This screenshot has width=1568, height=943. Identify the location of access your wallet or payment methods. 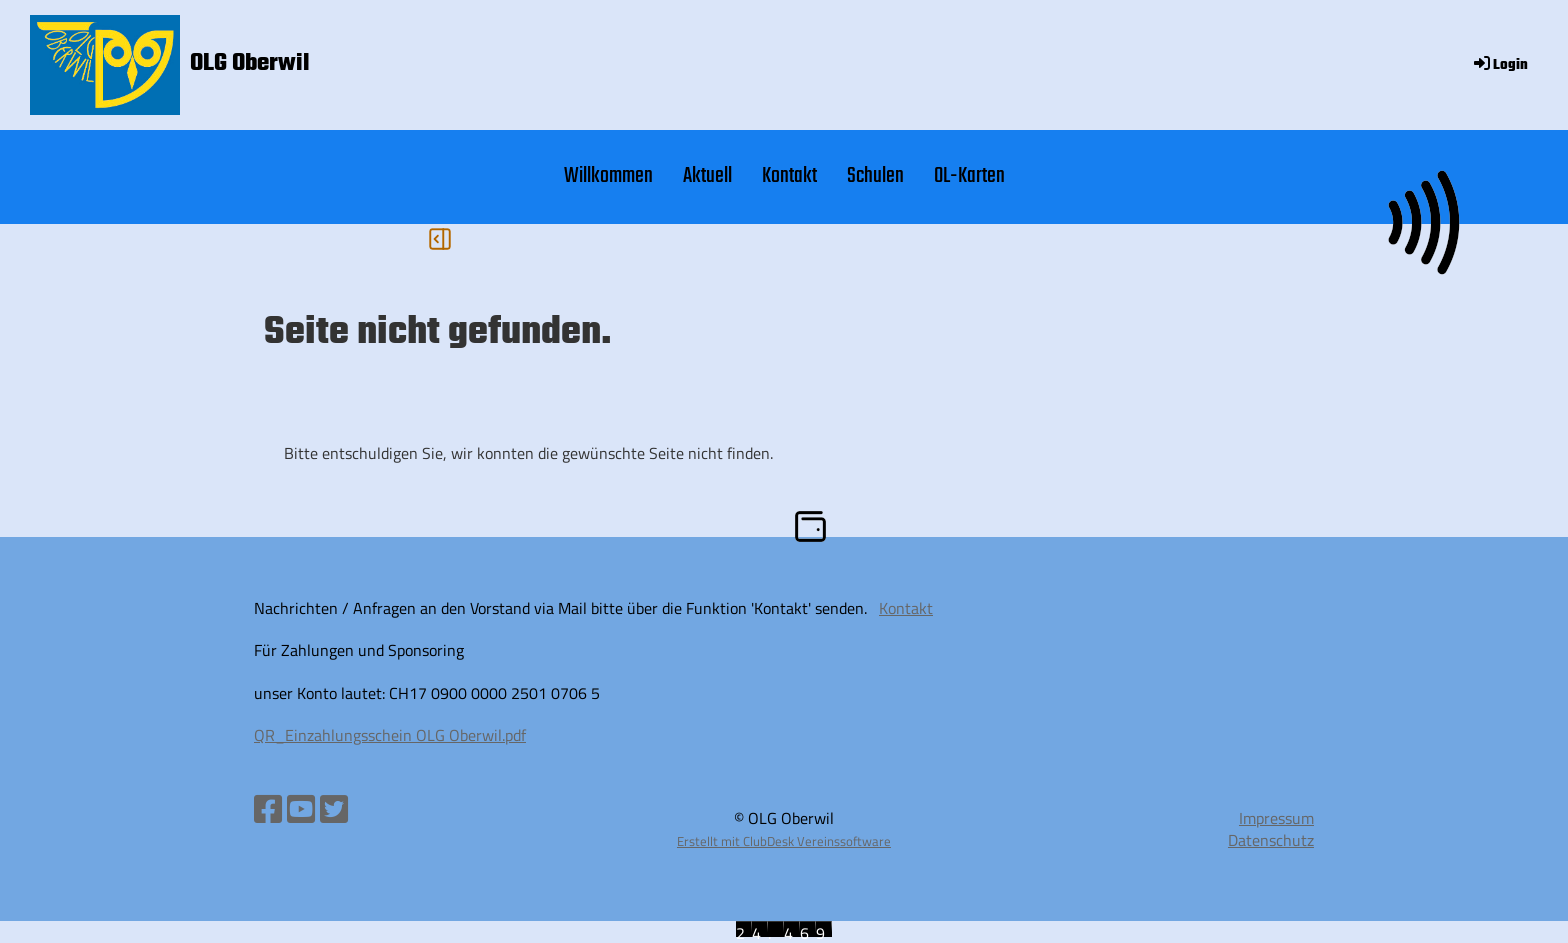
(810, 526).